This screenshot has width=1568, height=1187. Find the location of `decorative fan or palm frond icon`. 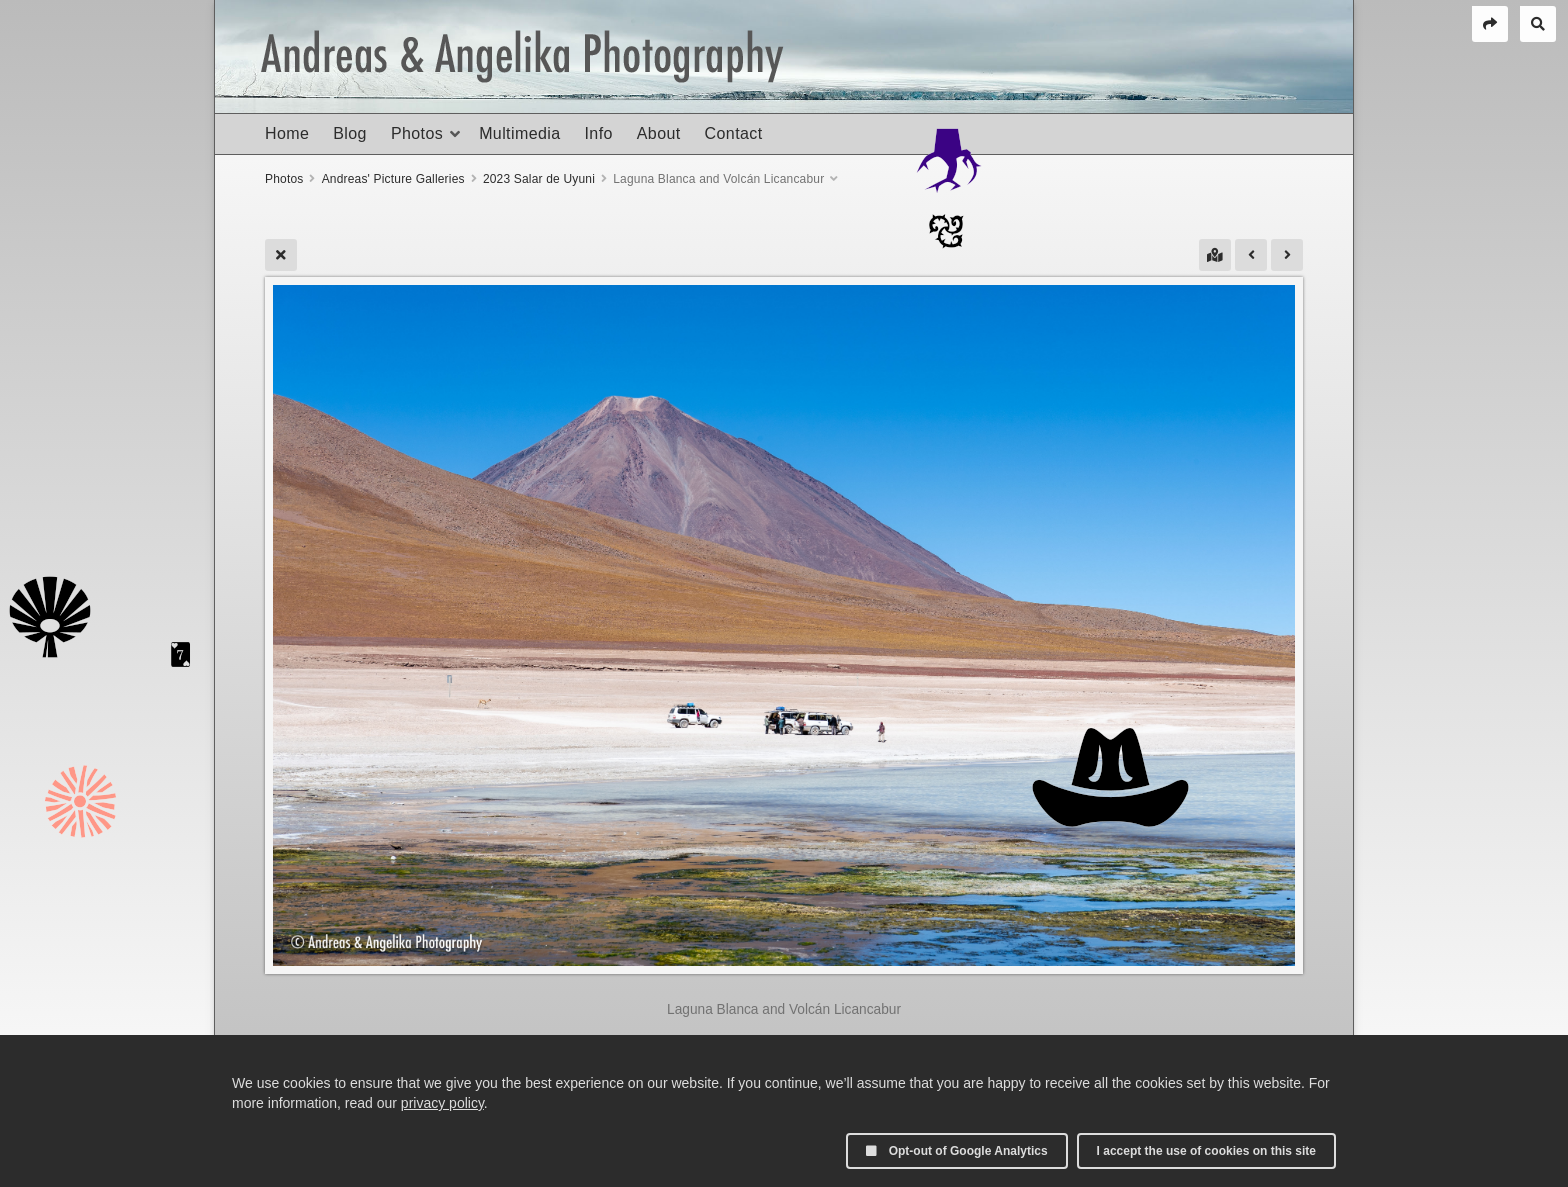

decorative fan or palm frond icon is located at coordinates (50, 617).